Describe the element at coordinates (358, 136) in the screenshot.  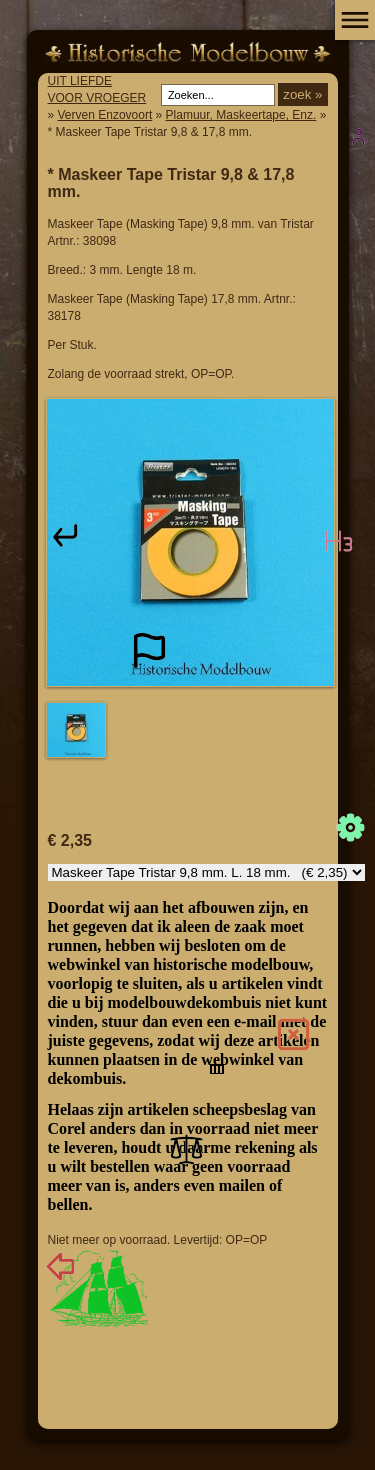
I see `view your profile` at that location.